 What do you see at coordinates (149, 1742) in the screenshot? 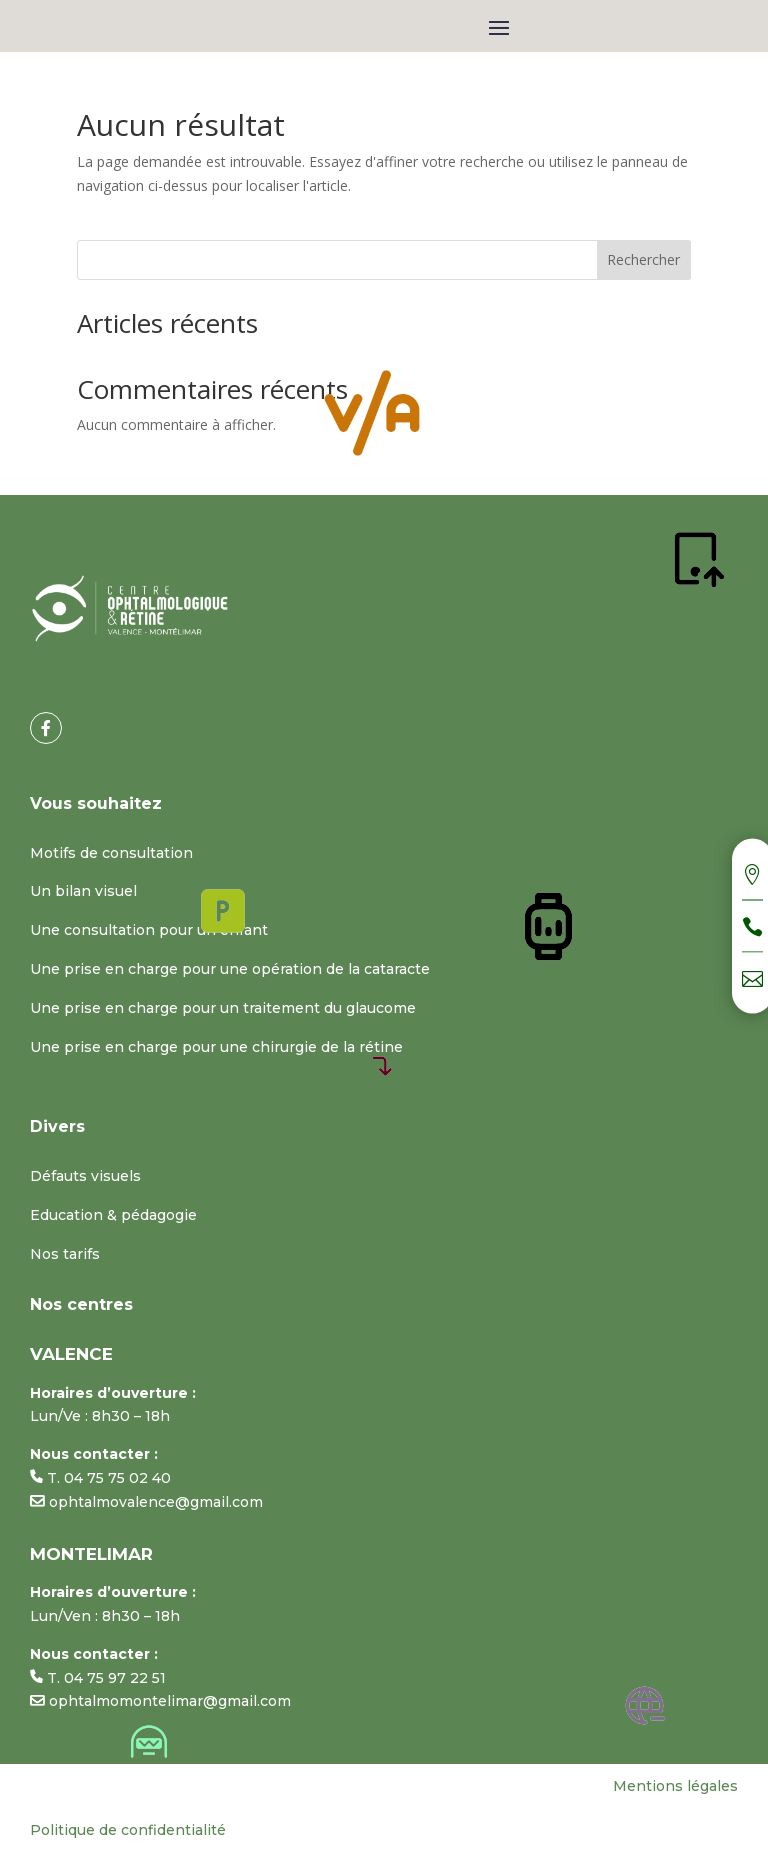
I see `access GitHub's Hubot automation bot` at bounding box center [149, 1742].